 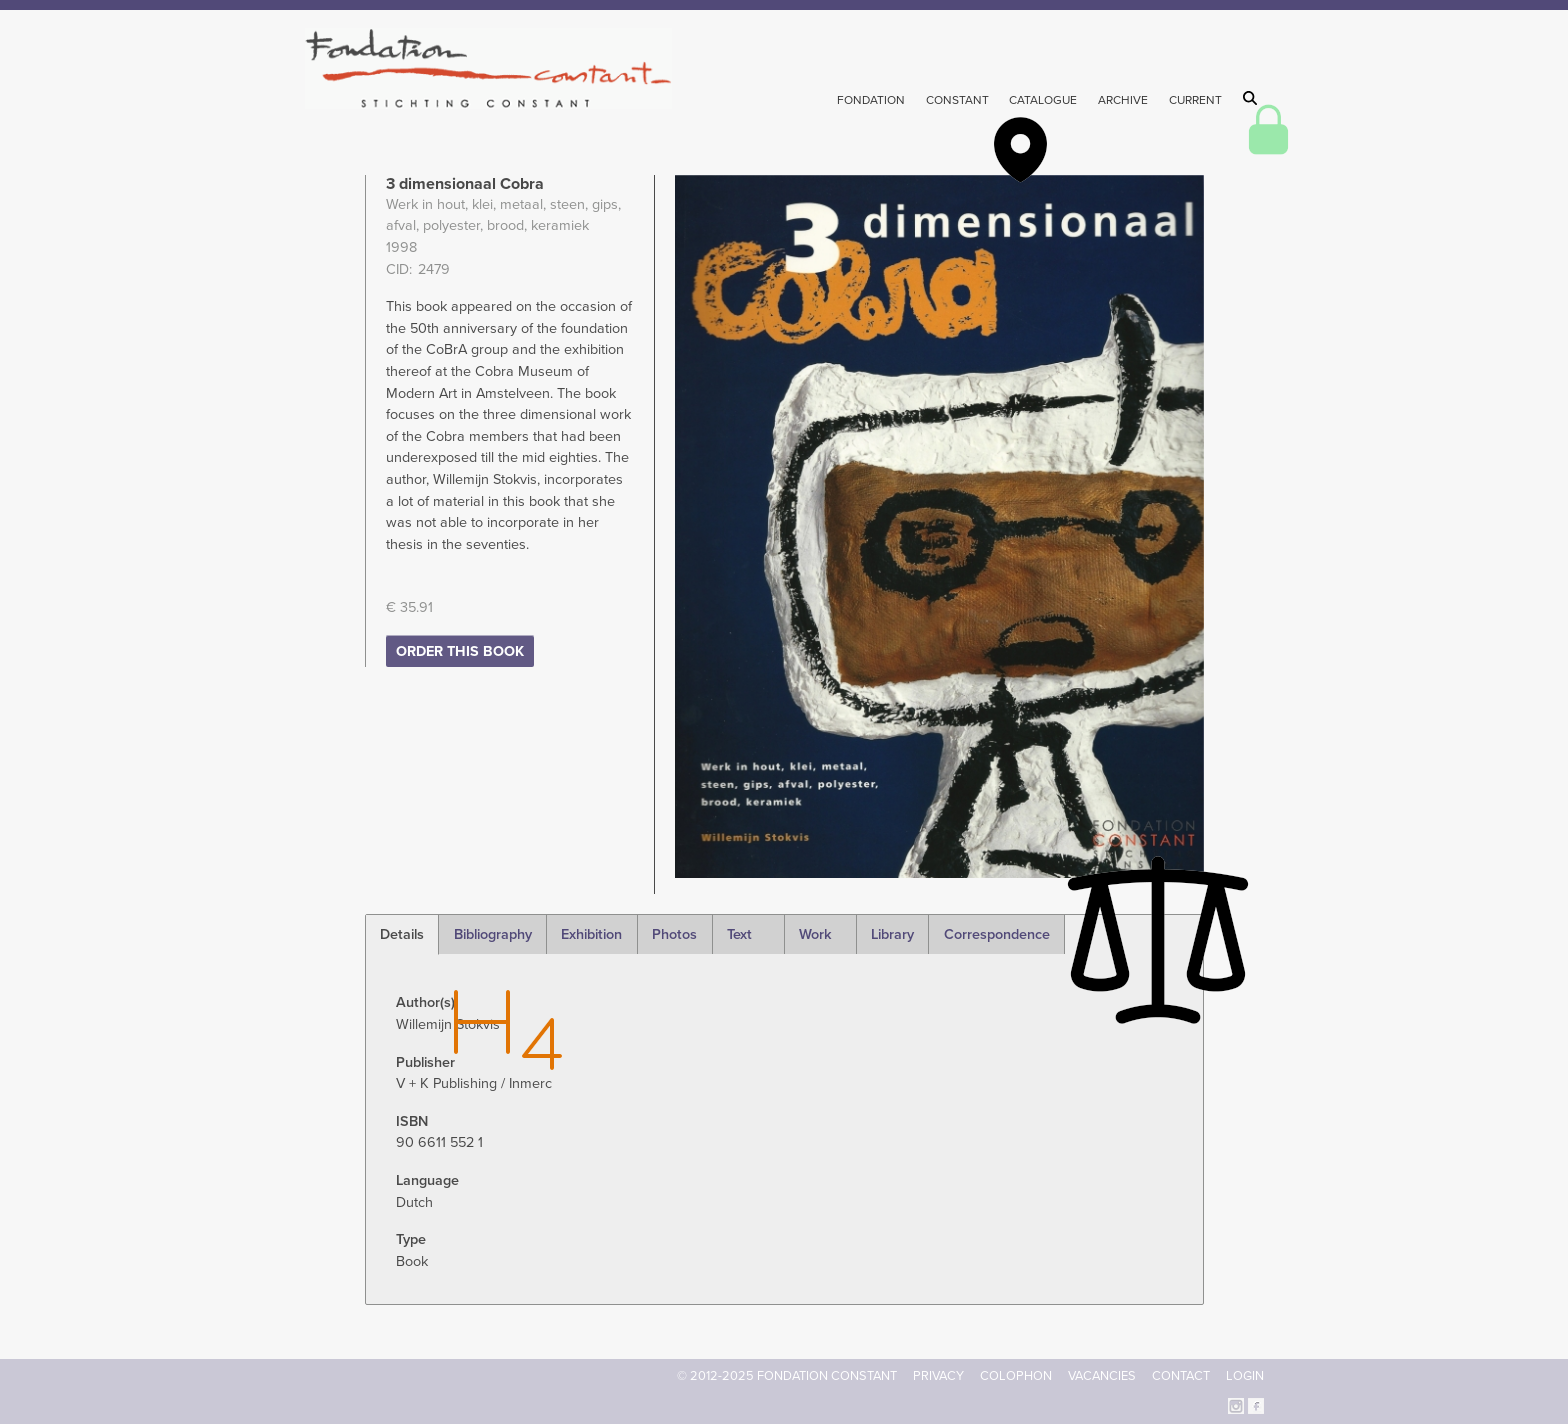 I want to click on view location on map, so click(x=1020, y=148).